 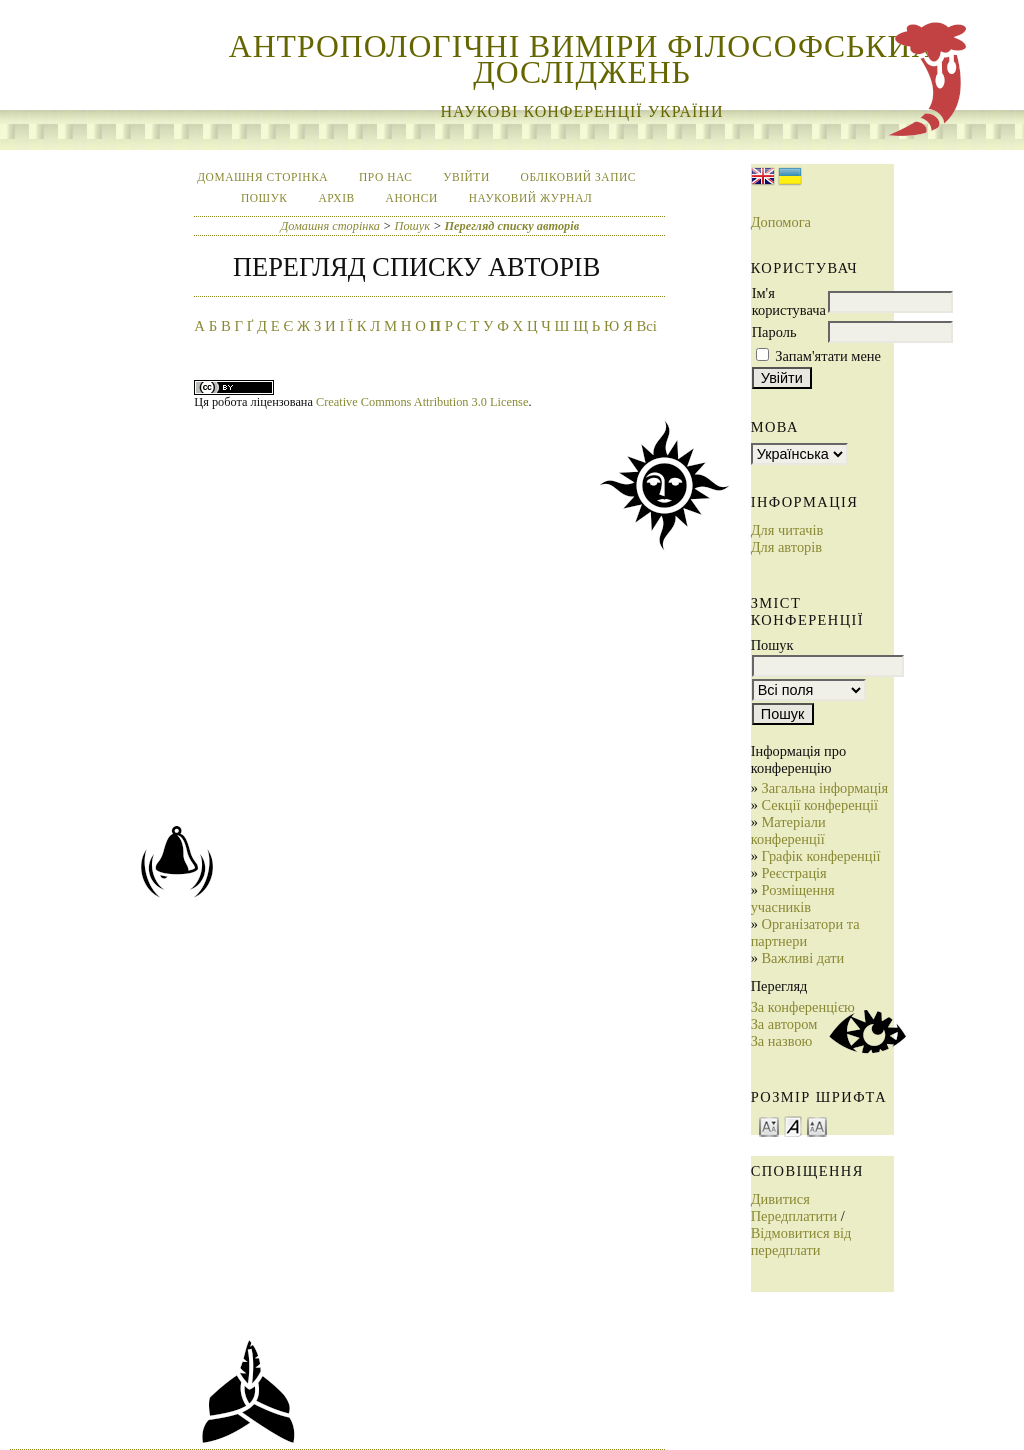 What do you see at coordinates (249, 1392) in the screenshot?
I see `select turban headwear for character customization` at bounding box center [249, 1392].